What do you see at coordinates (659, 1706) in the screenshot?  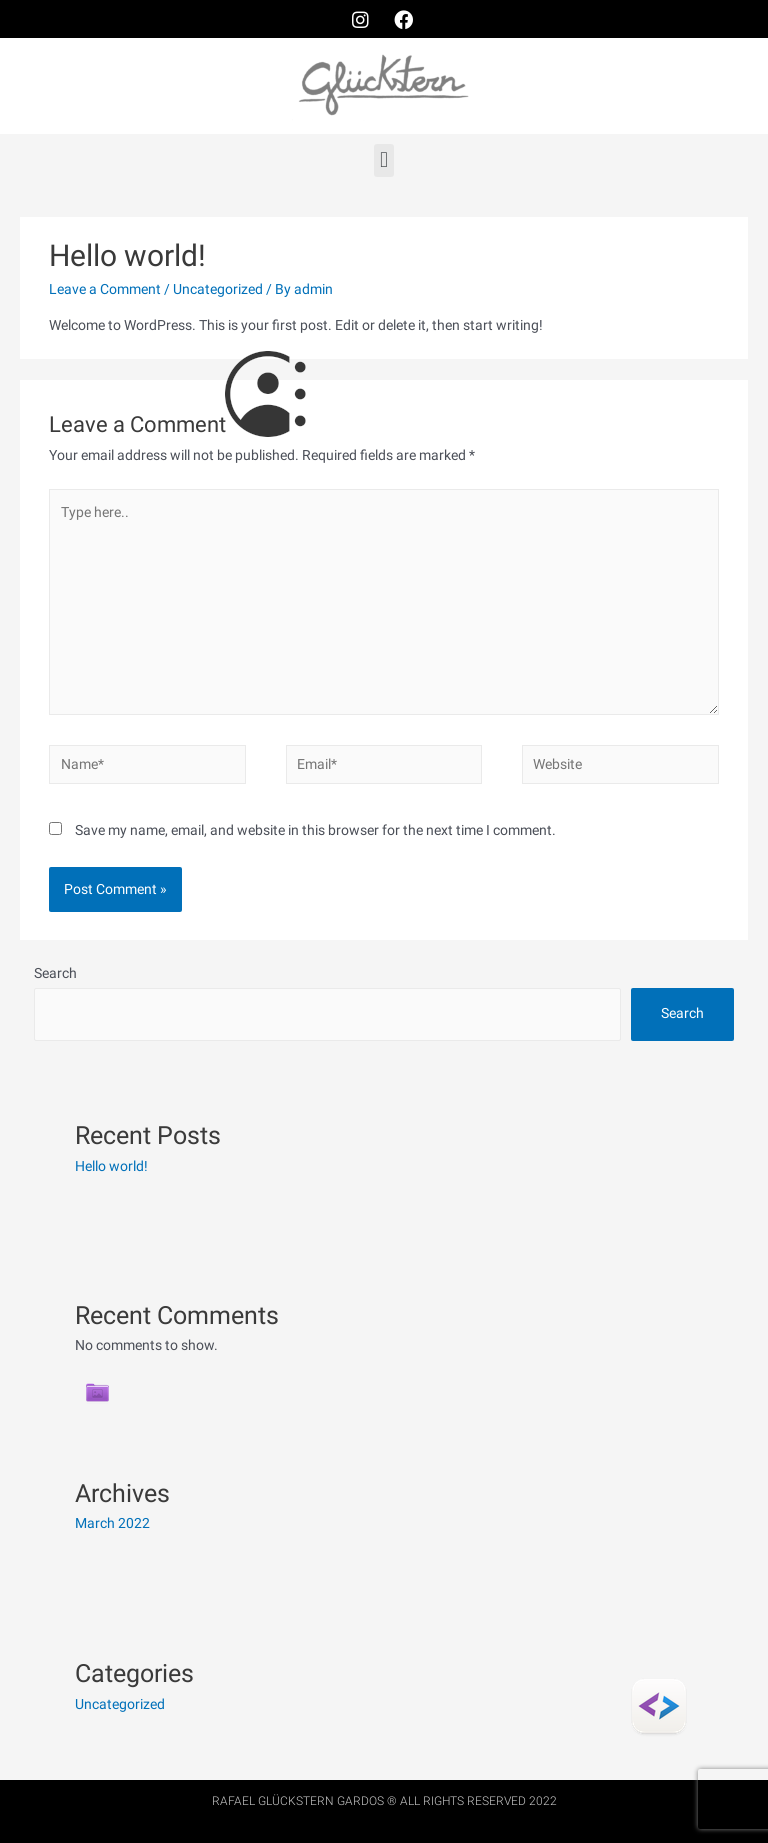 I see `open smartgit version control client` at bounding box center [659, 1706].